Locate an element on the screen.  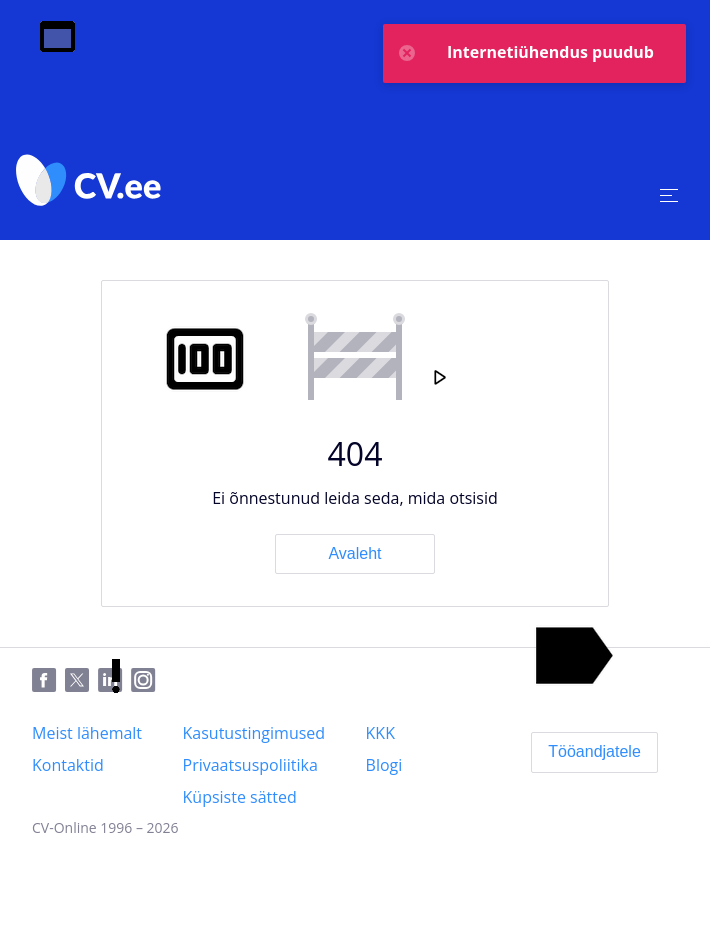
view currency or payment options is located at coordinates (205, 359).